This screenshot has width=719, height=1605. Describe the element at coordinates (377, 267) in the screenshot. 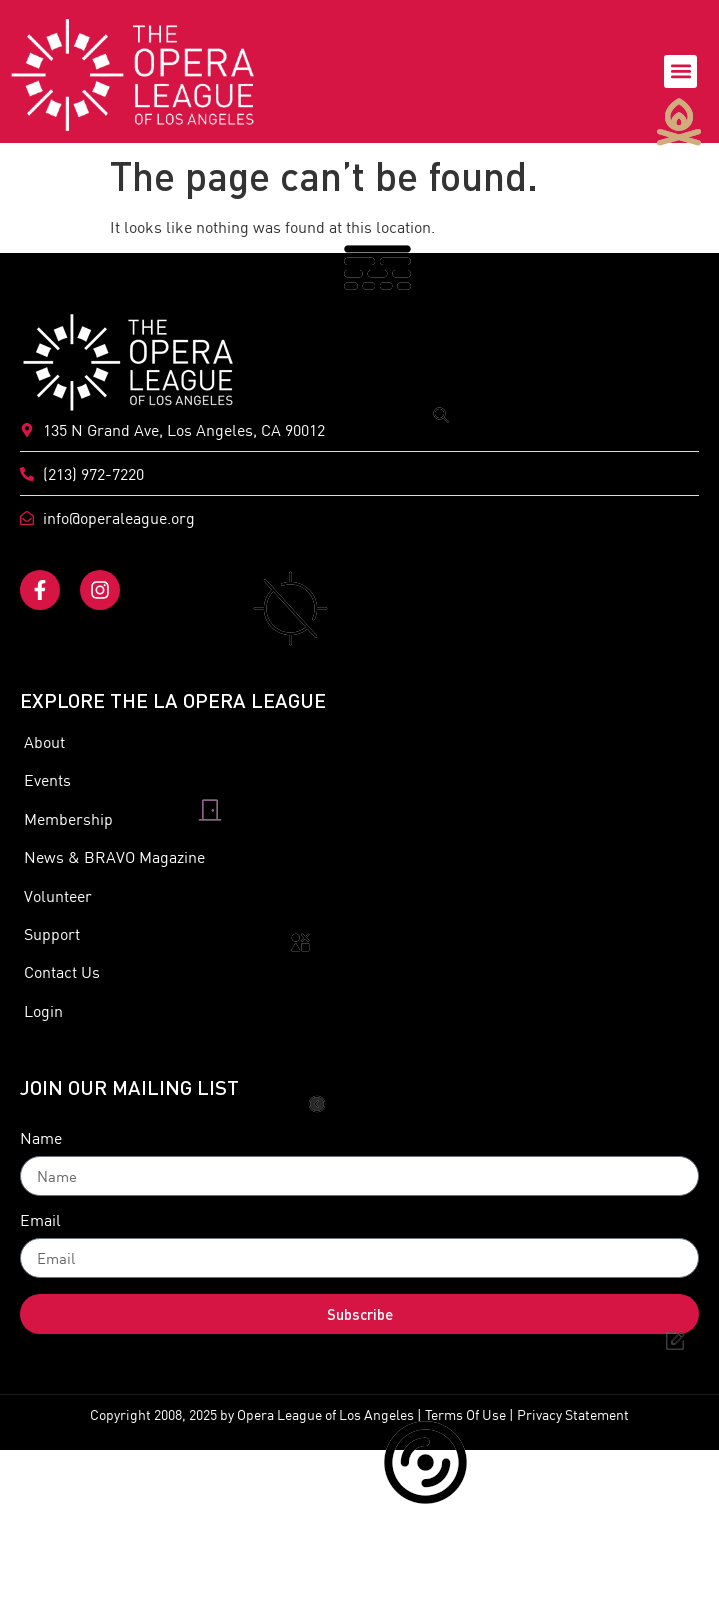

I see `adjust gradient or color blend settings` at that location.